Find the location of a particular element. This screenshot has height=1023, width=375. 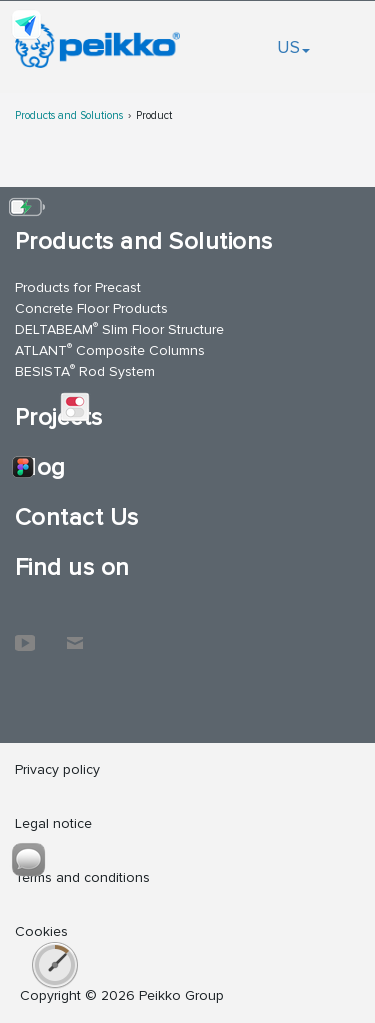

open sysprof system profiler is located at coordinates (55, 965).